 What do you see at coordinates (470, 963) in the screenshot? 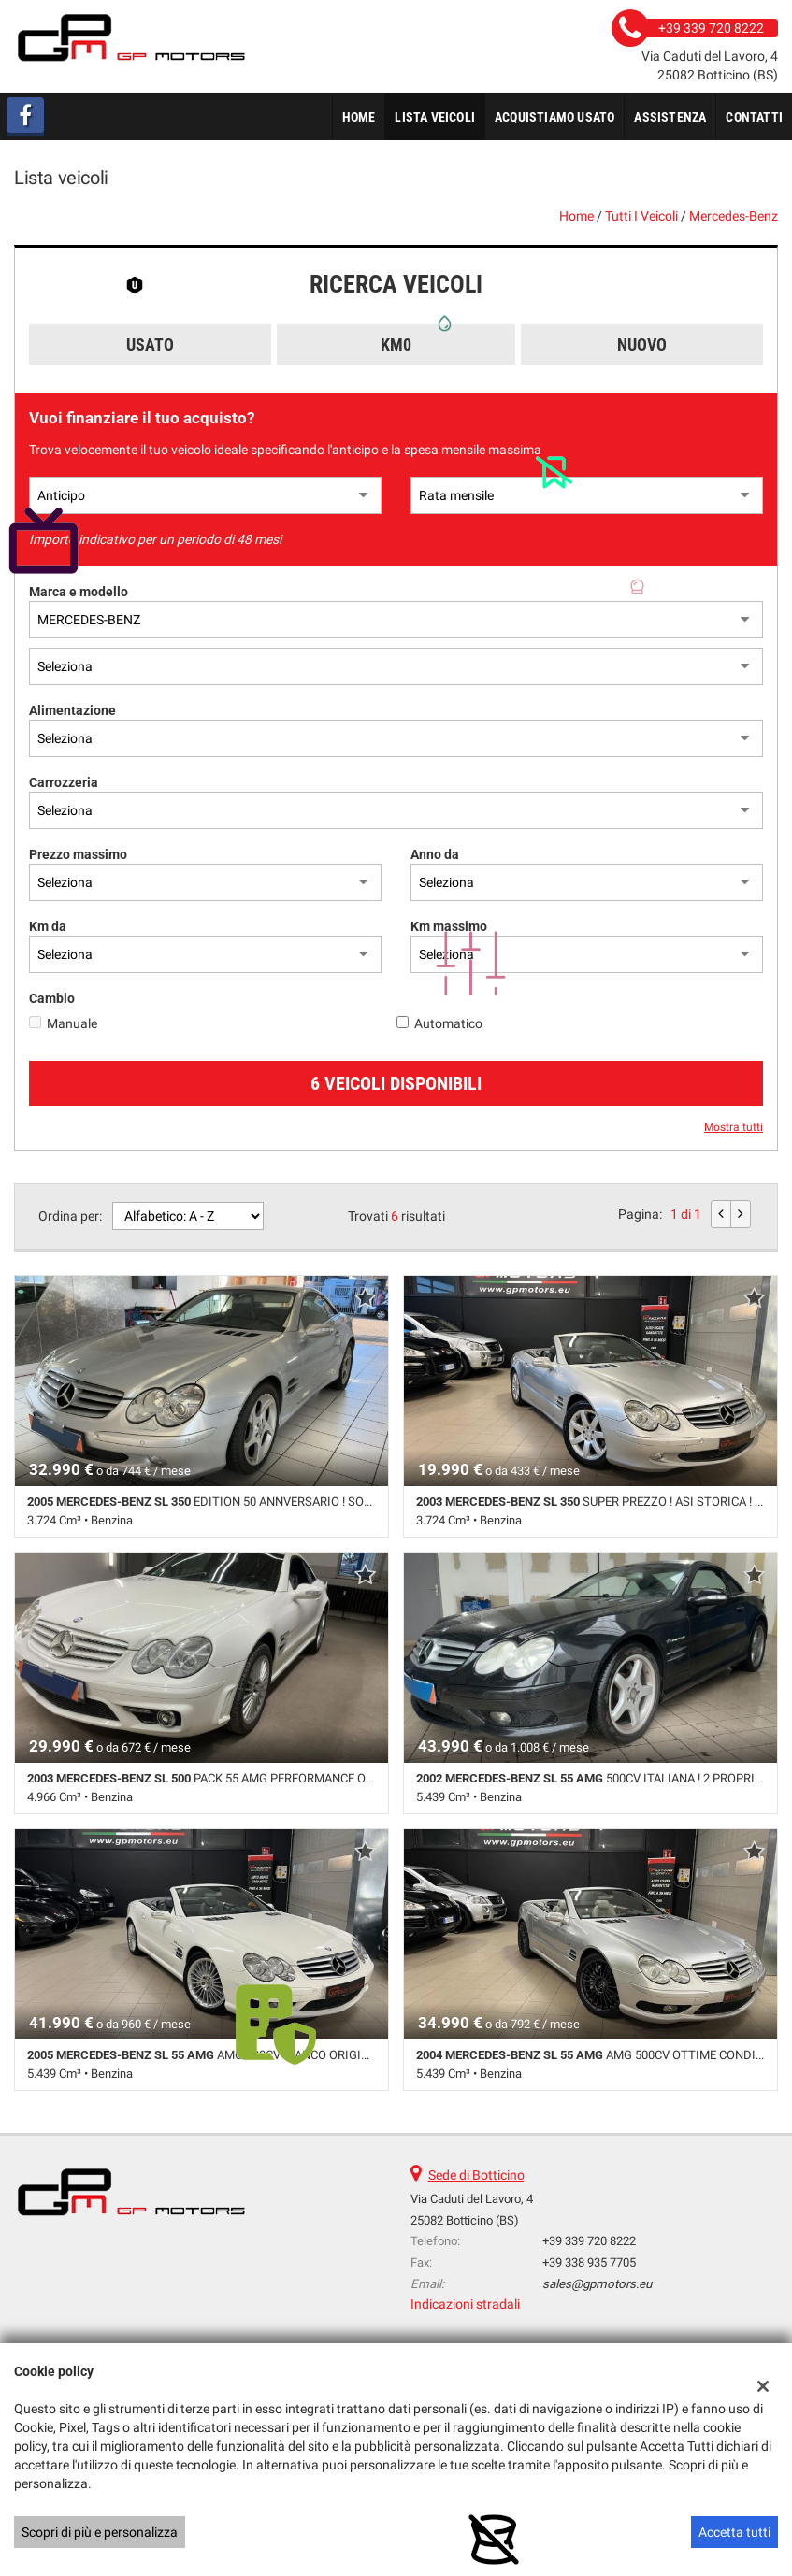
I see `adjust settings or preferences` at bounding box center [470, 963].